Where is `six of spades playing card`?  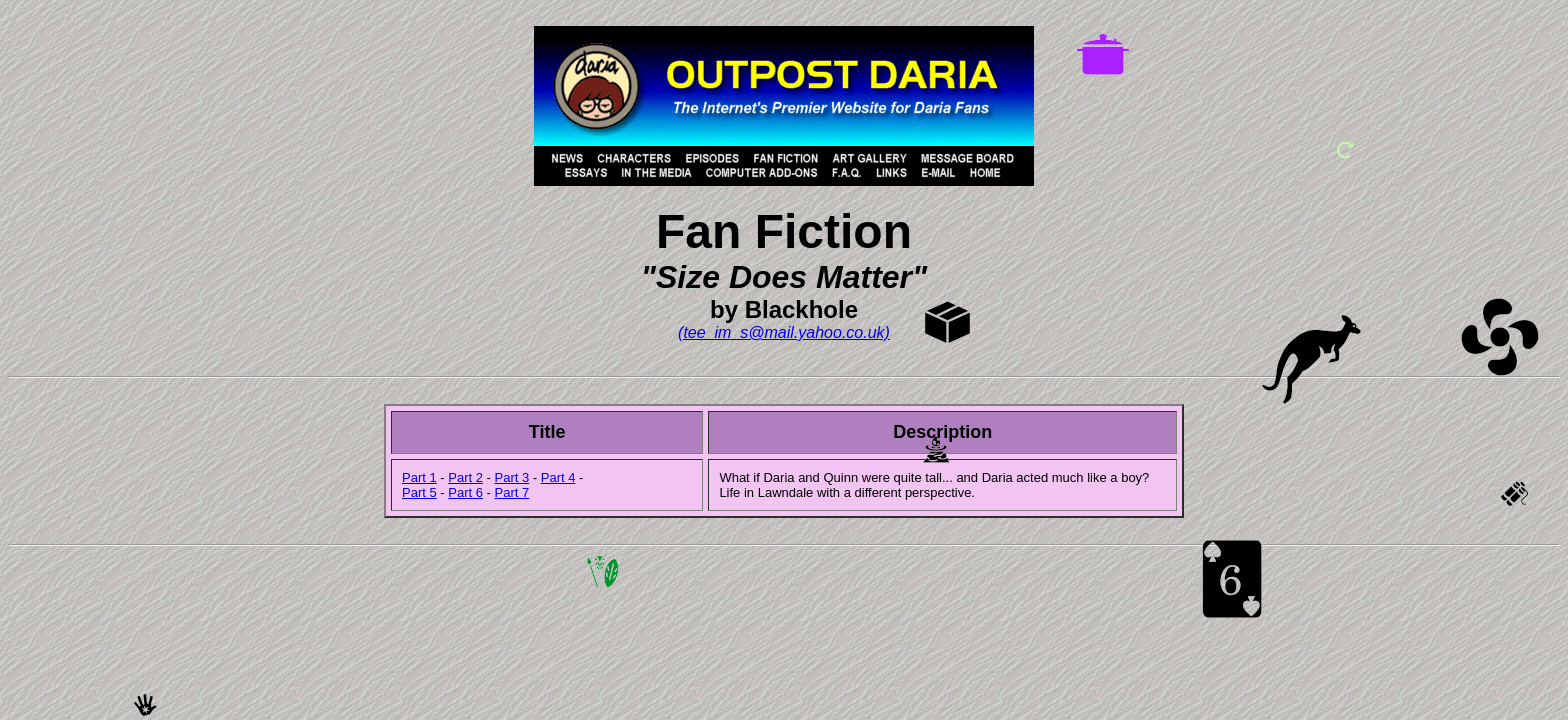
six of spades playing card is located at coordinates (1232, 579).